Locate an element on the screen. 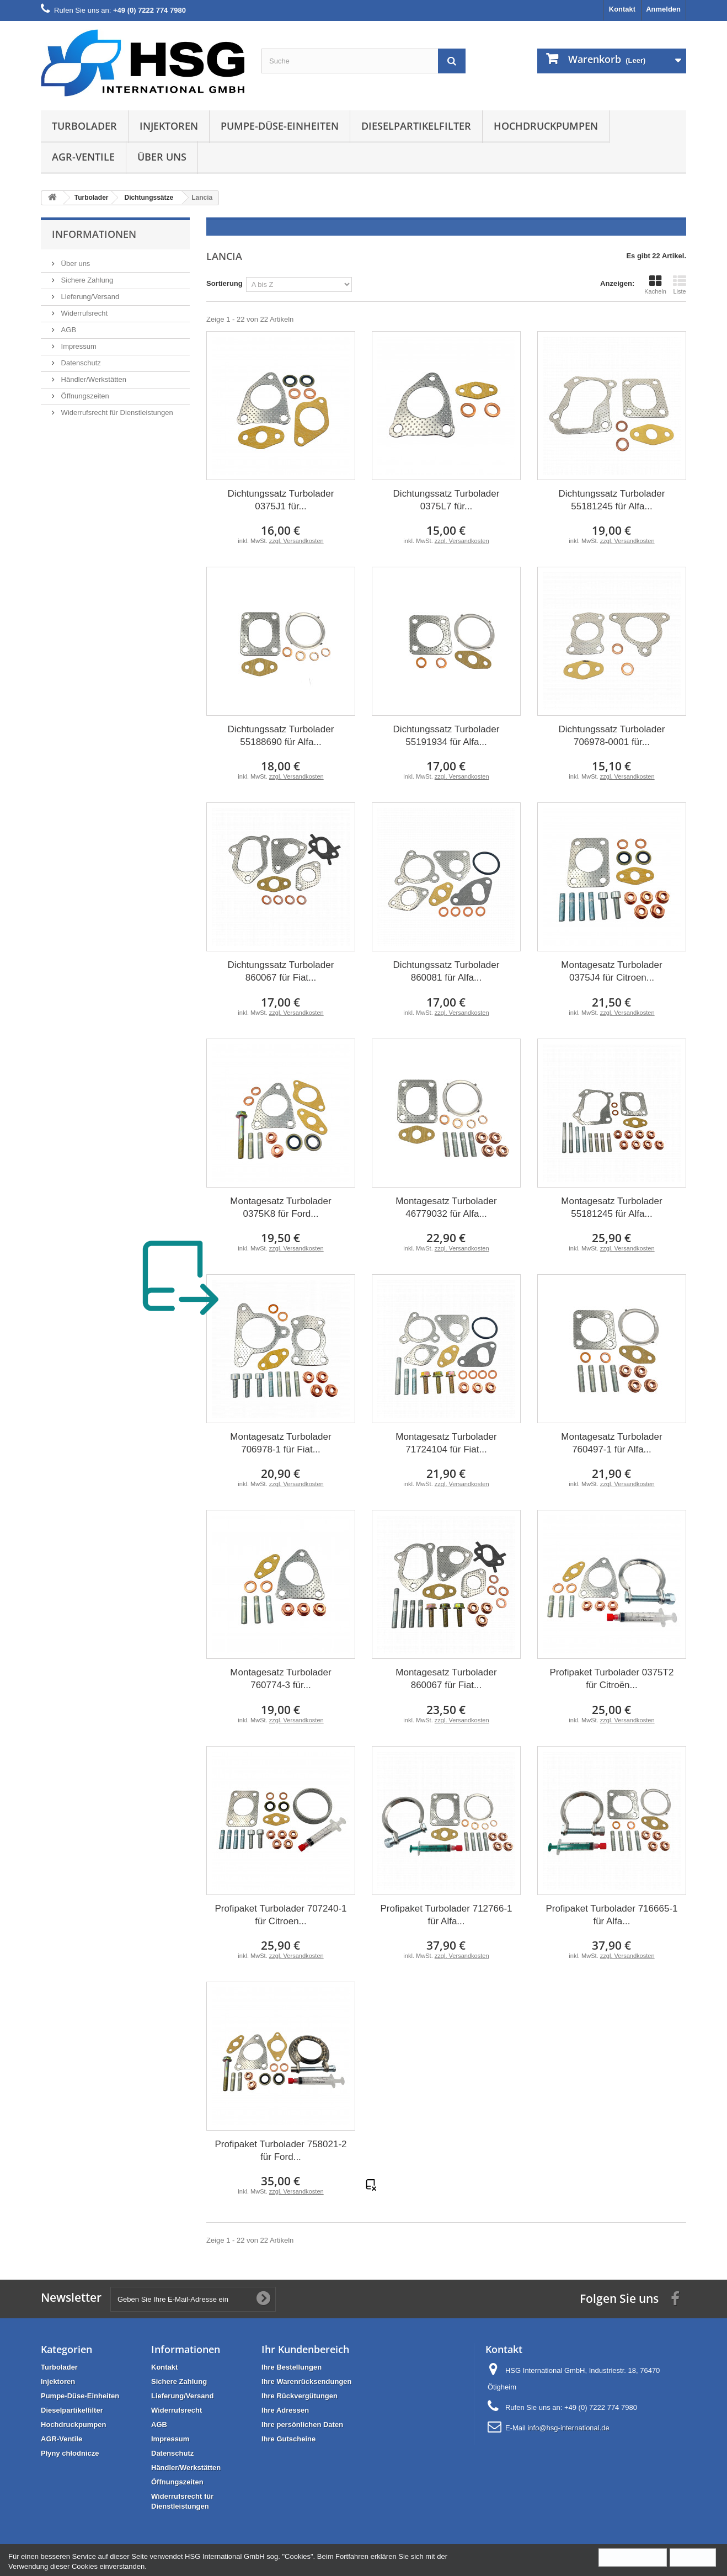  indicates a deleted repository is located at coordinates (370, 2185).